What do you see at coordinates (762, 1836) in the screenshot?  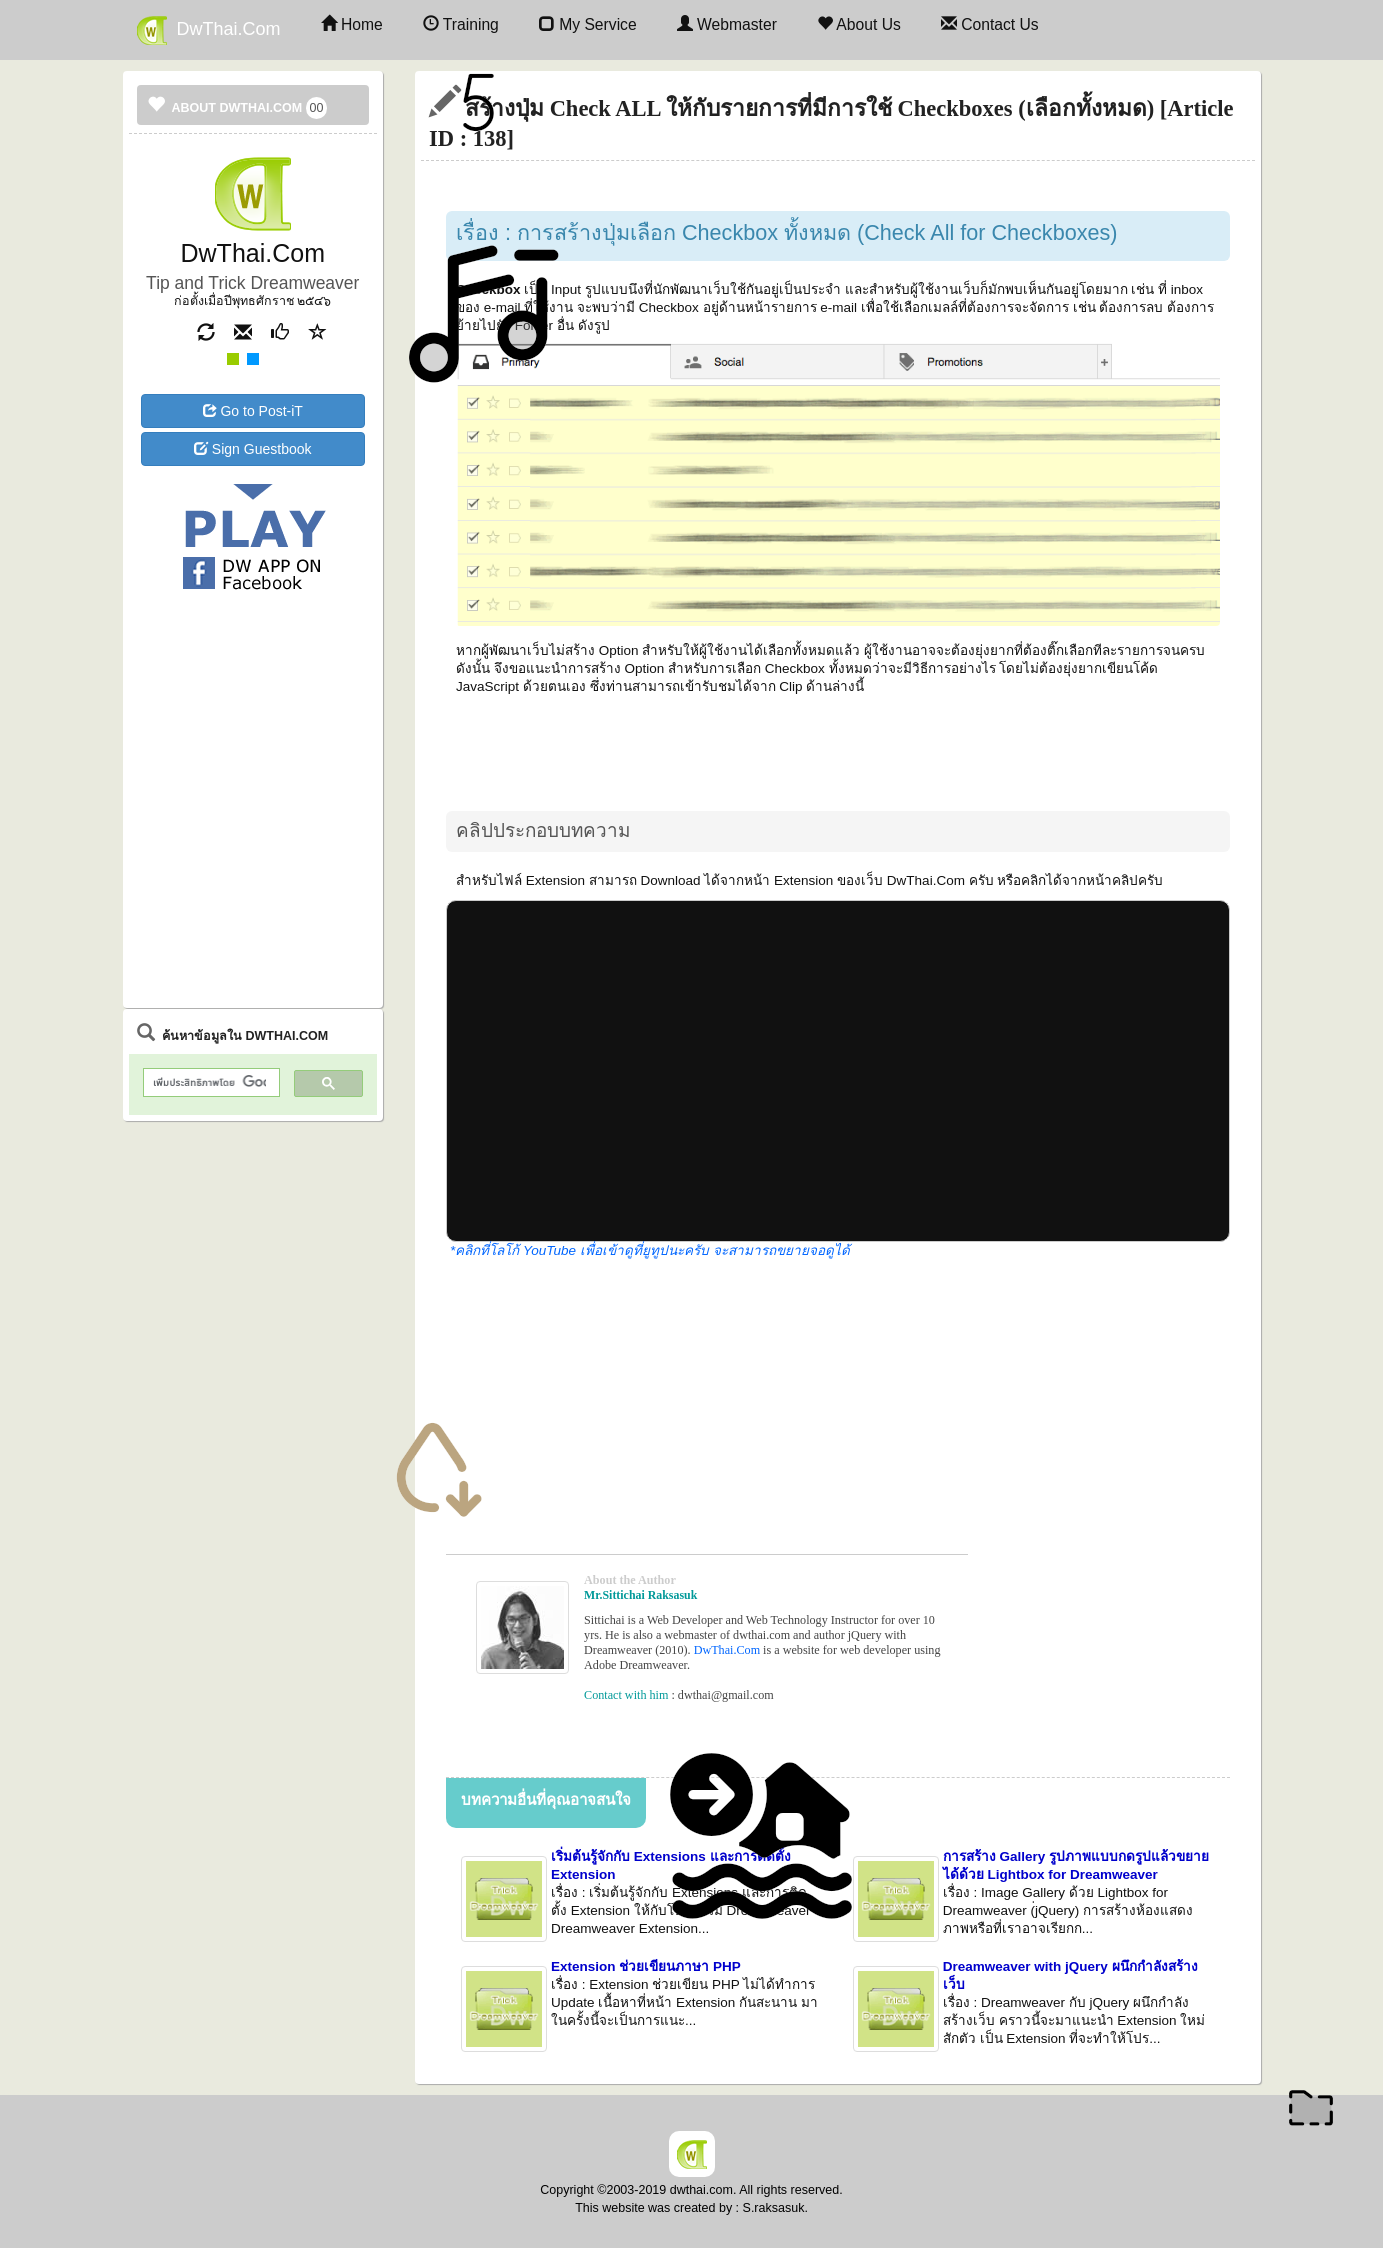 I see `navigate to flood evacuation routes` at bounding box center [762, 1836].